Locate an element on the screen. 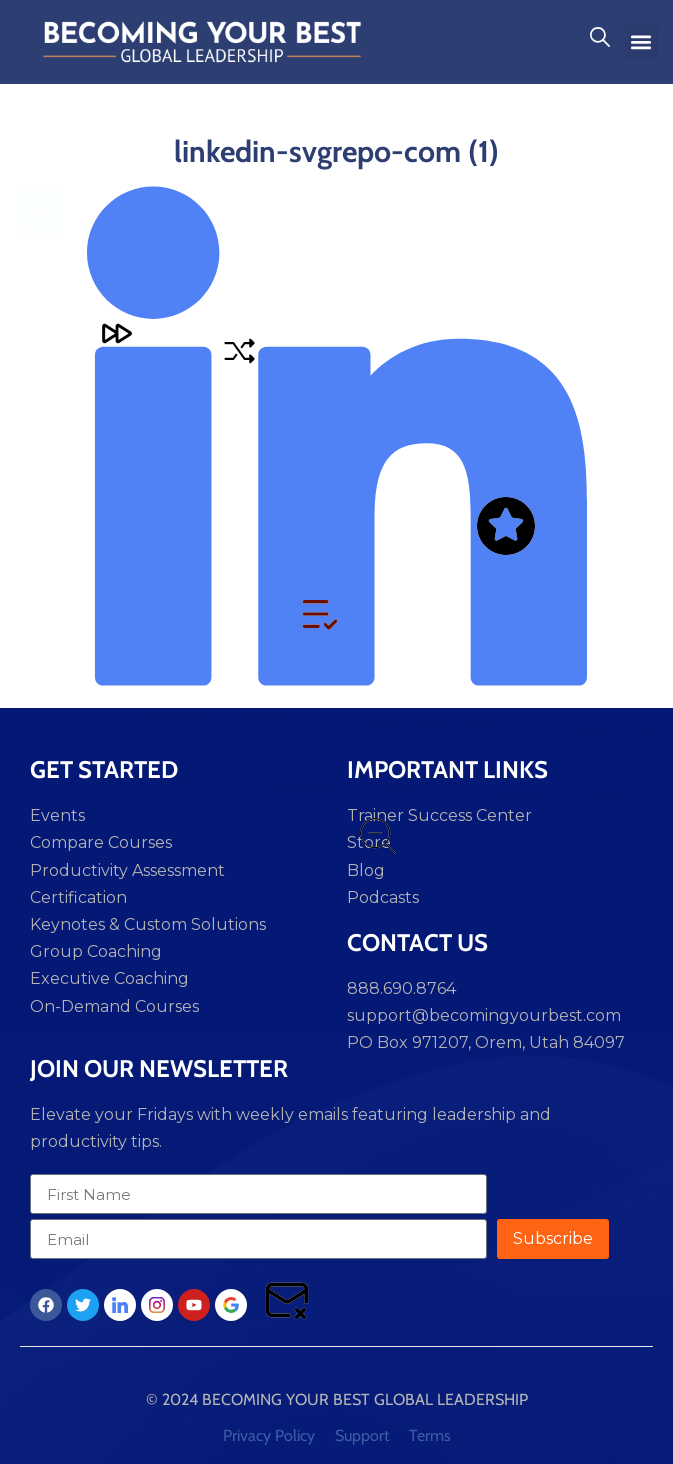  star or favorite an item in your feed is located at coordinates (506, 526).